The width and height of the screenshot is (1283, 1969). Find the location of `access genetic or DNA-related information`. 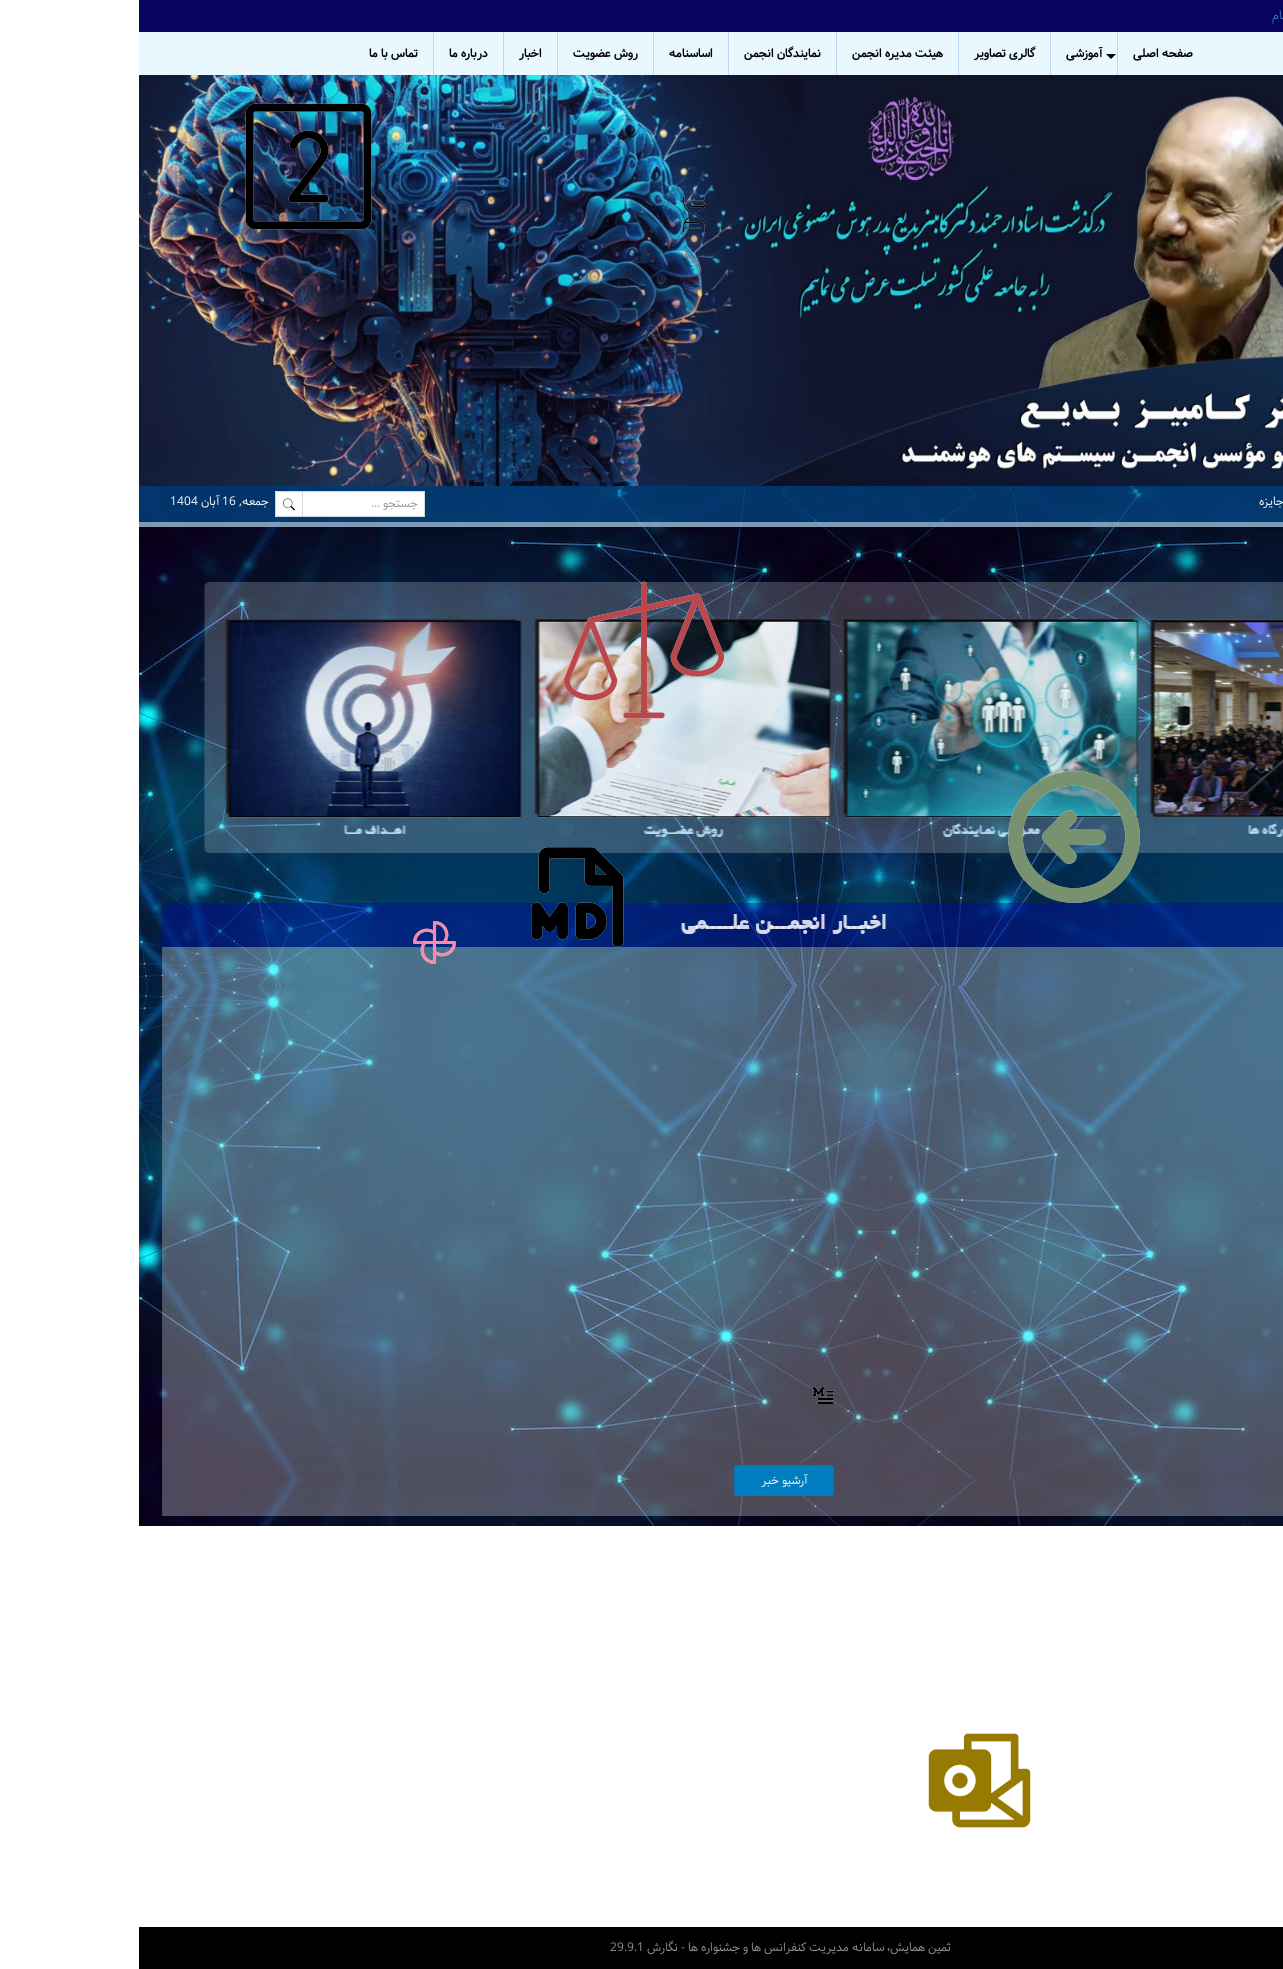

access genetic or DNA-related information is located at coordinates (694, 214).